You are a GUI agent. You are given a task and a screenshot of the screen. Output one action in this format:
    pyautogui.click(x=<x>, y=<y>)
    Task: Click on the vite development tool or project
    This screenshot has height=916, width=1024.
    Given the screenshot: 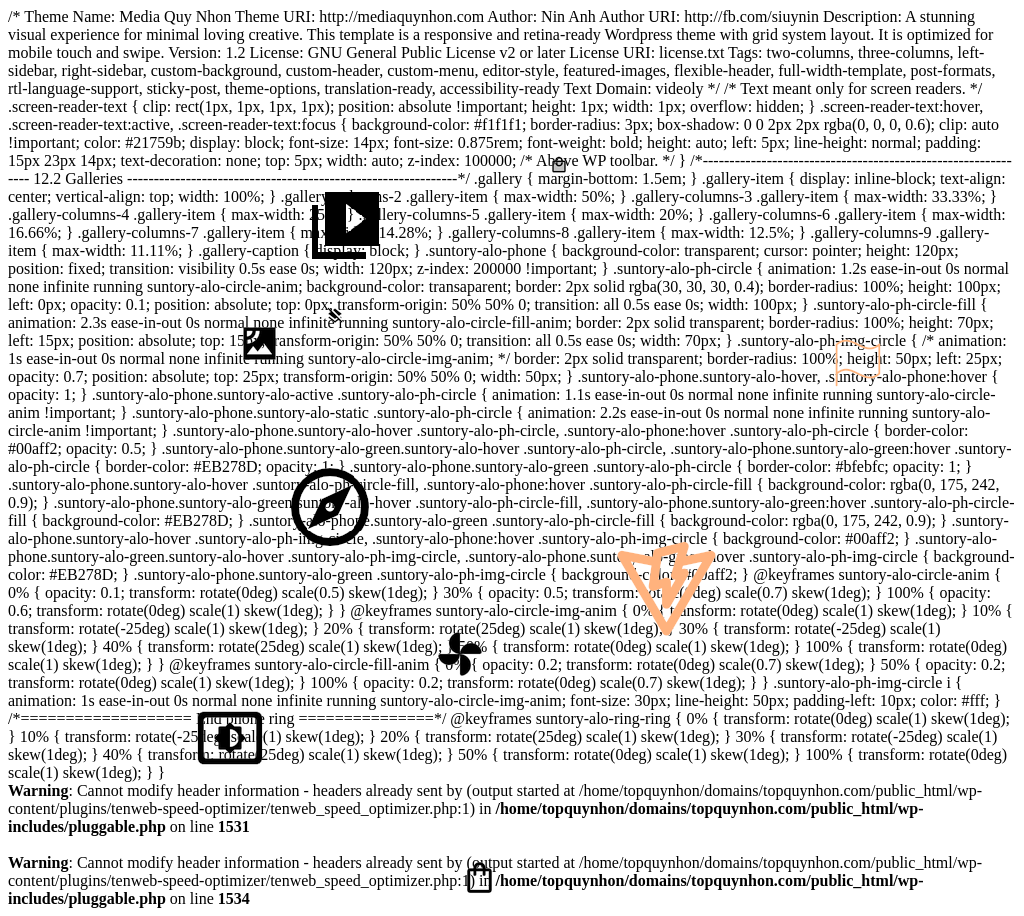 What is the action you would take?
    pyautogui.click(x=666, y=586)
    